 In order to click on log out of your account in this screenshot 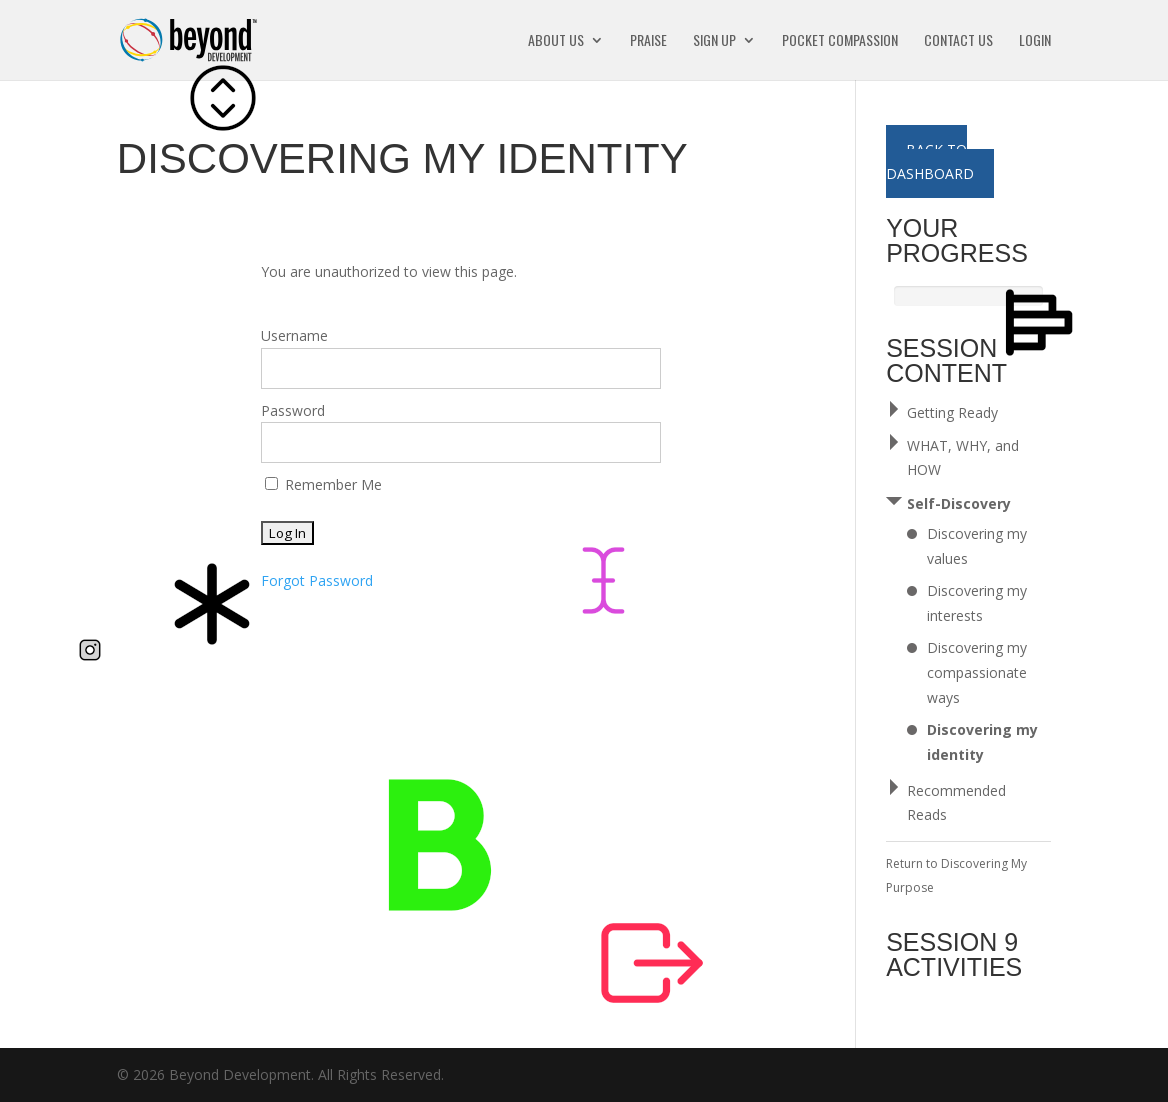, I will do `click(652, 963)`.